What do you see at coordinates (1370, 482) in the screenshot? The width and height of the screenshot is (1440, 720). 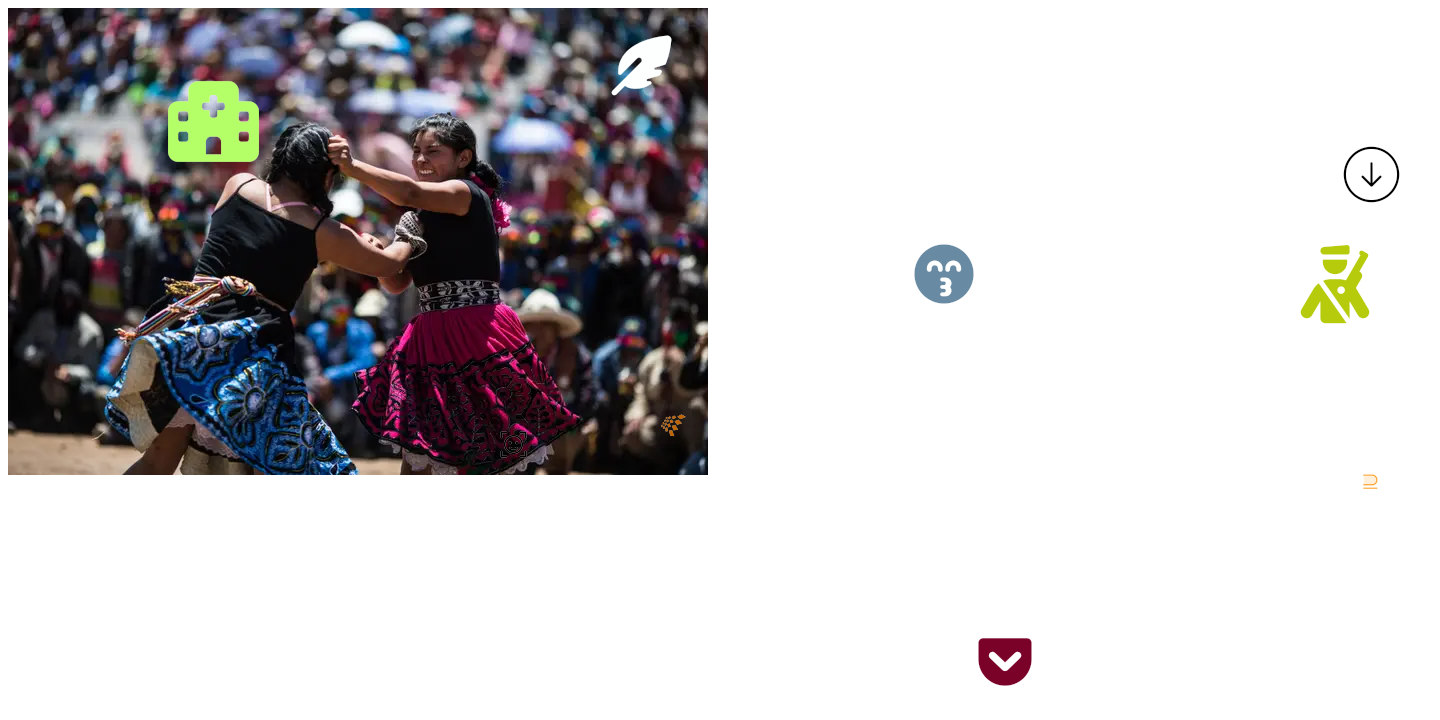 I see `represents a mathematical superset relationship` at bounding box center [1370, 482].